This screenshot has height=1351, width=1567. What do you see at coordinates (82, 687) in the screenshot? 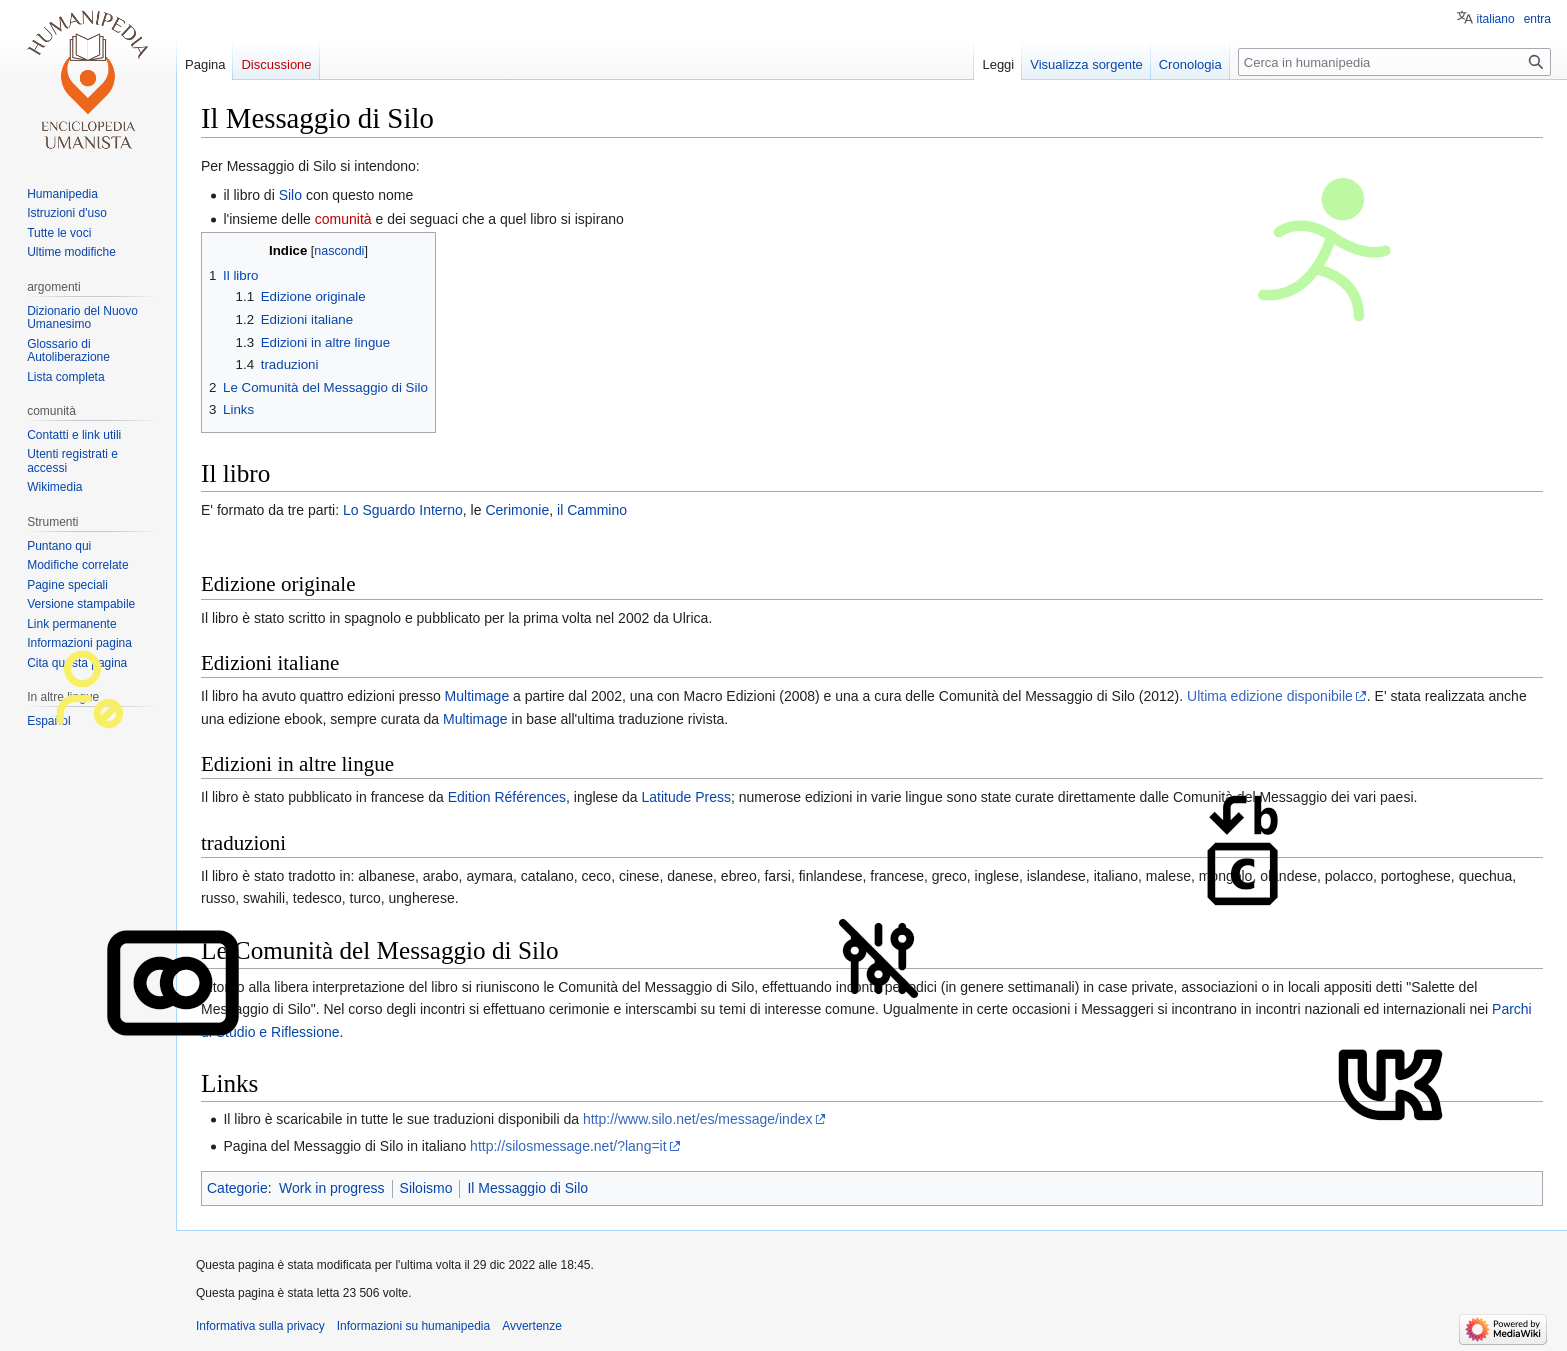
I see `cancel or block a user account` at bounding box center [82, 687].